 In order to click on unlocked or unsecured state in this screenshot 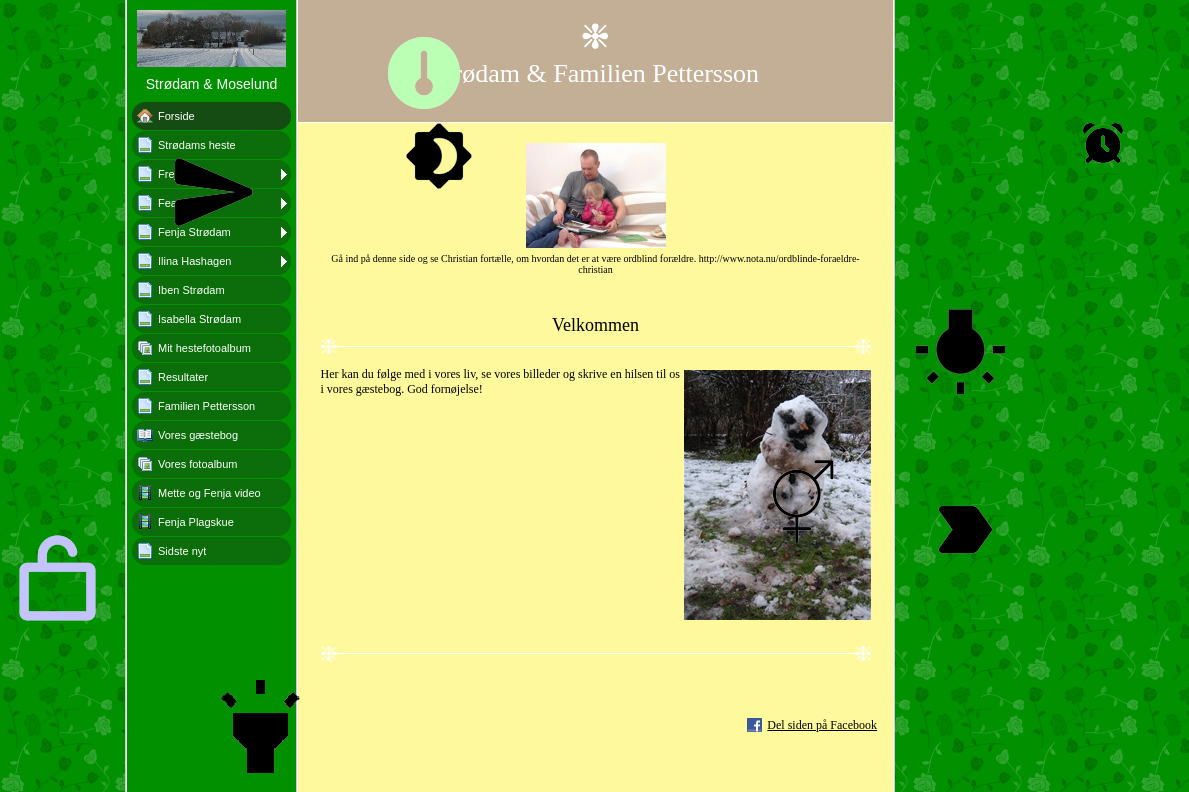, I will do `click(57, 582)`.